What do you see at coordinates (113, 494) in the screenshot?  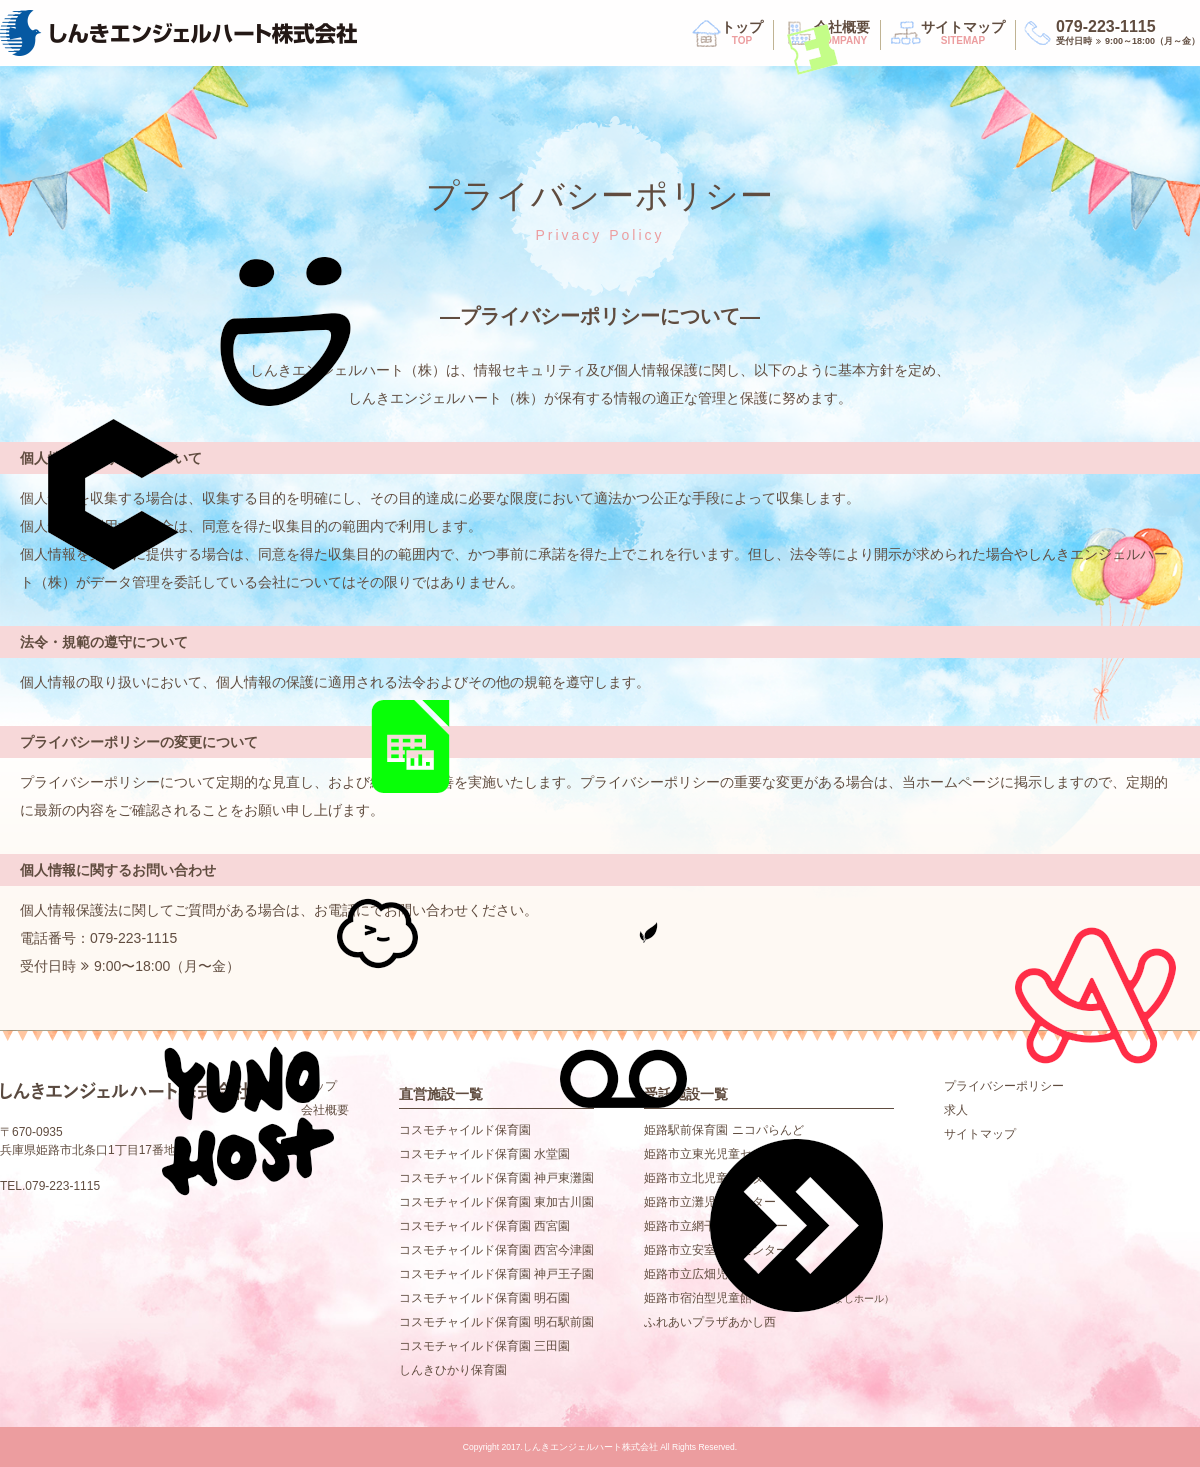 I see `open Codio learning platform` at bounding box center [113, 494].